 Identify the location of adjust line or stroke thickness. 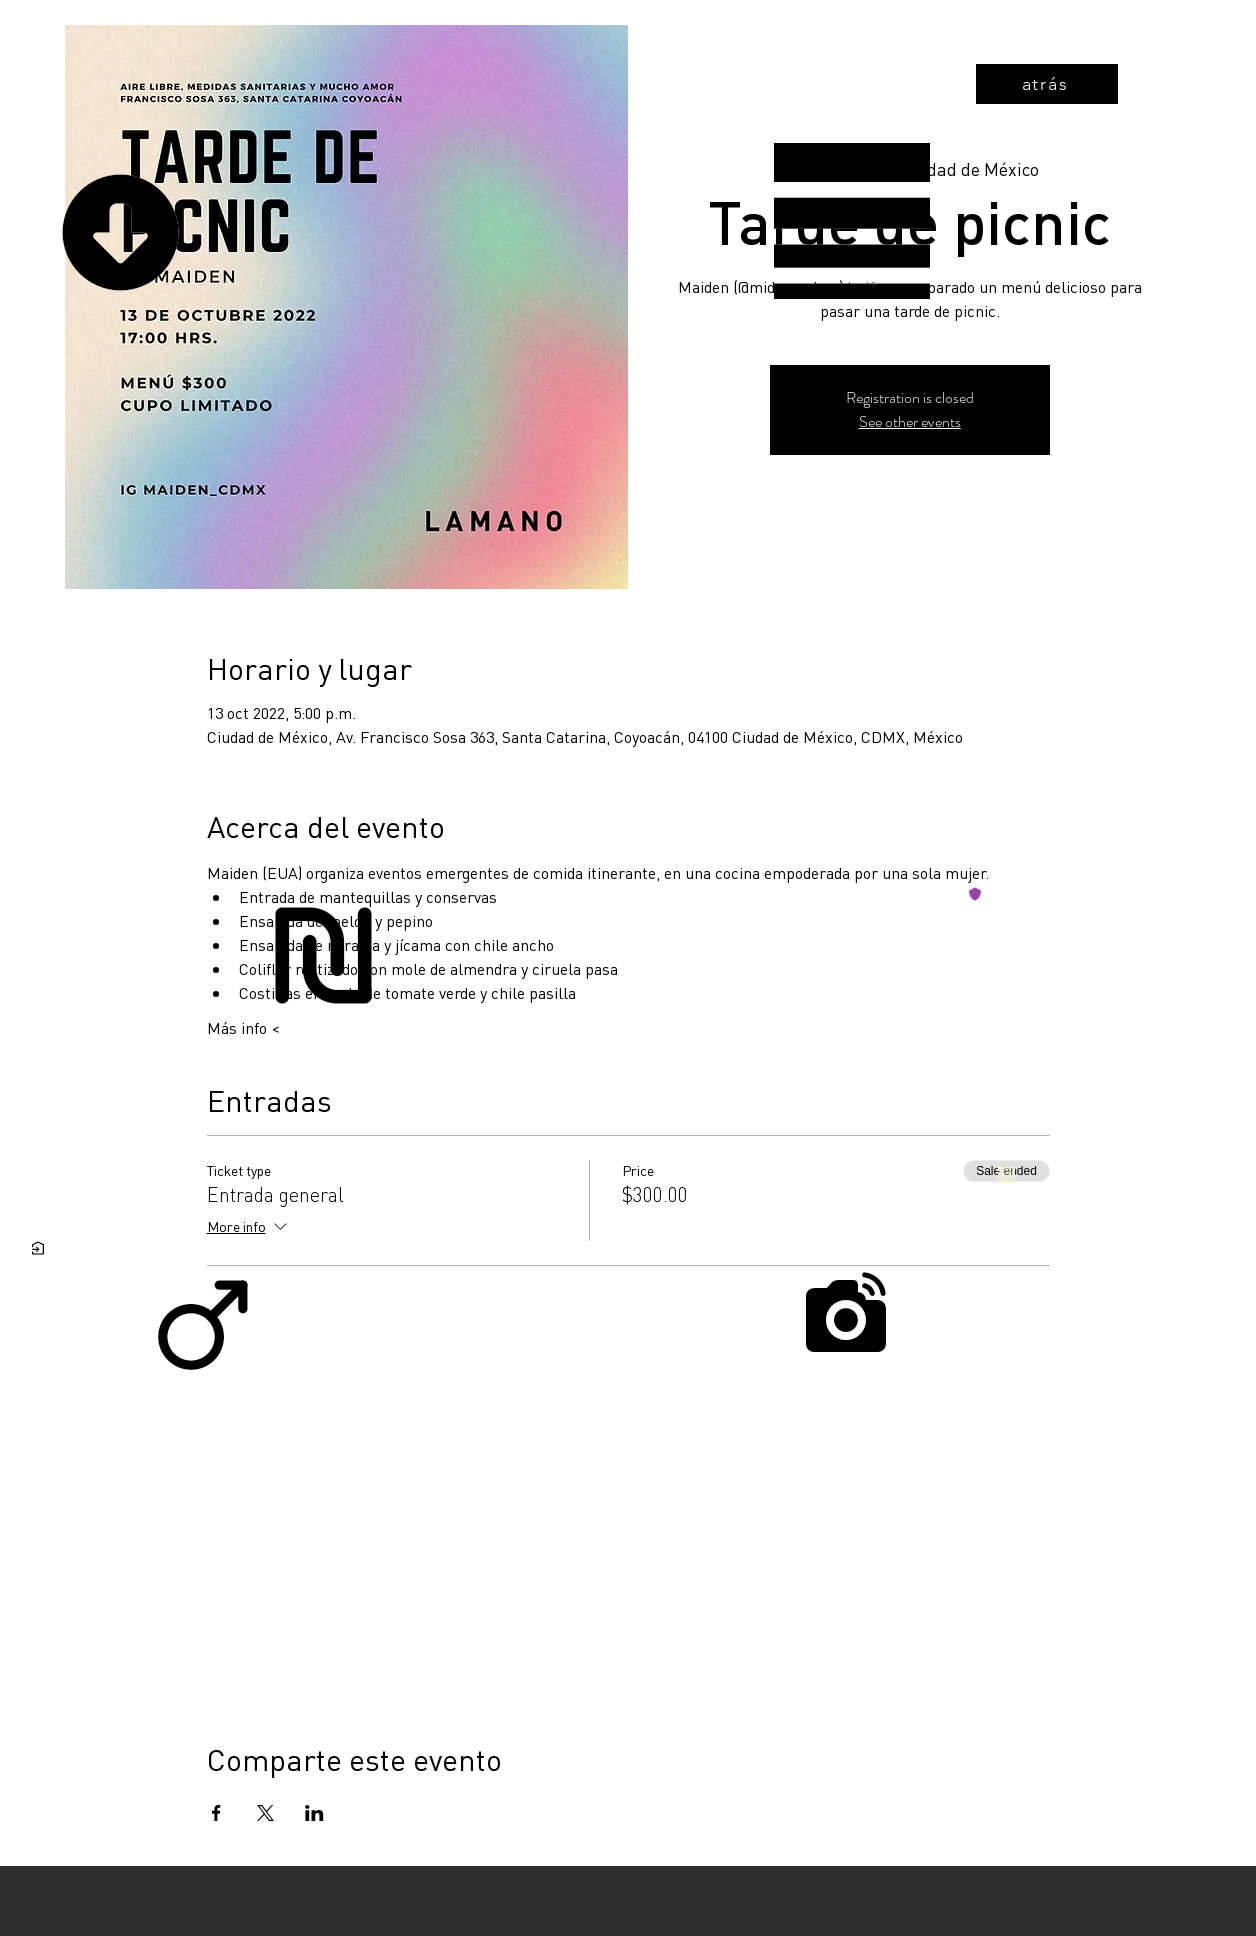
(852, 221).